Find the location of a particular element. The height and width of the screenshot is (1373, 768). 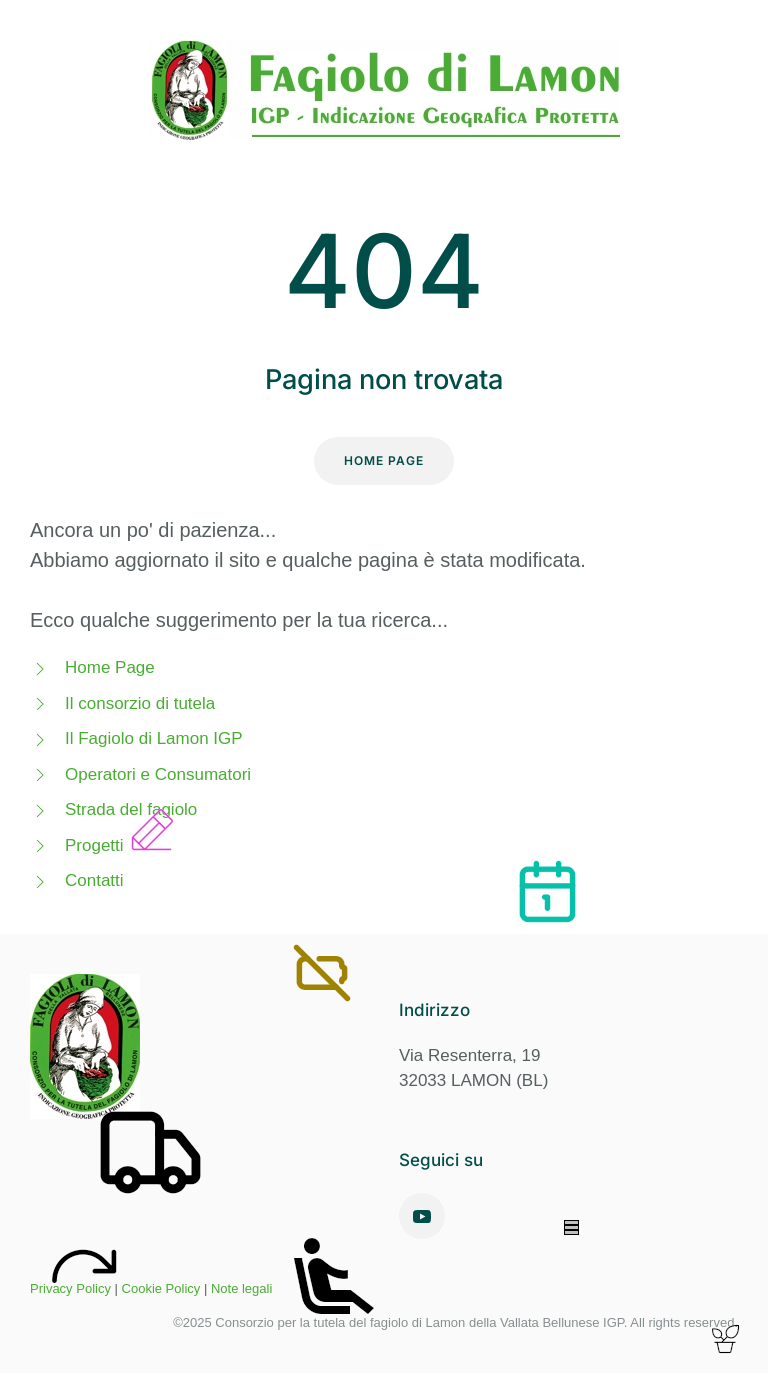

redo last action is located at coordinates (83, 1264).